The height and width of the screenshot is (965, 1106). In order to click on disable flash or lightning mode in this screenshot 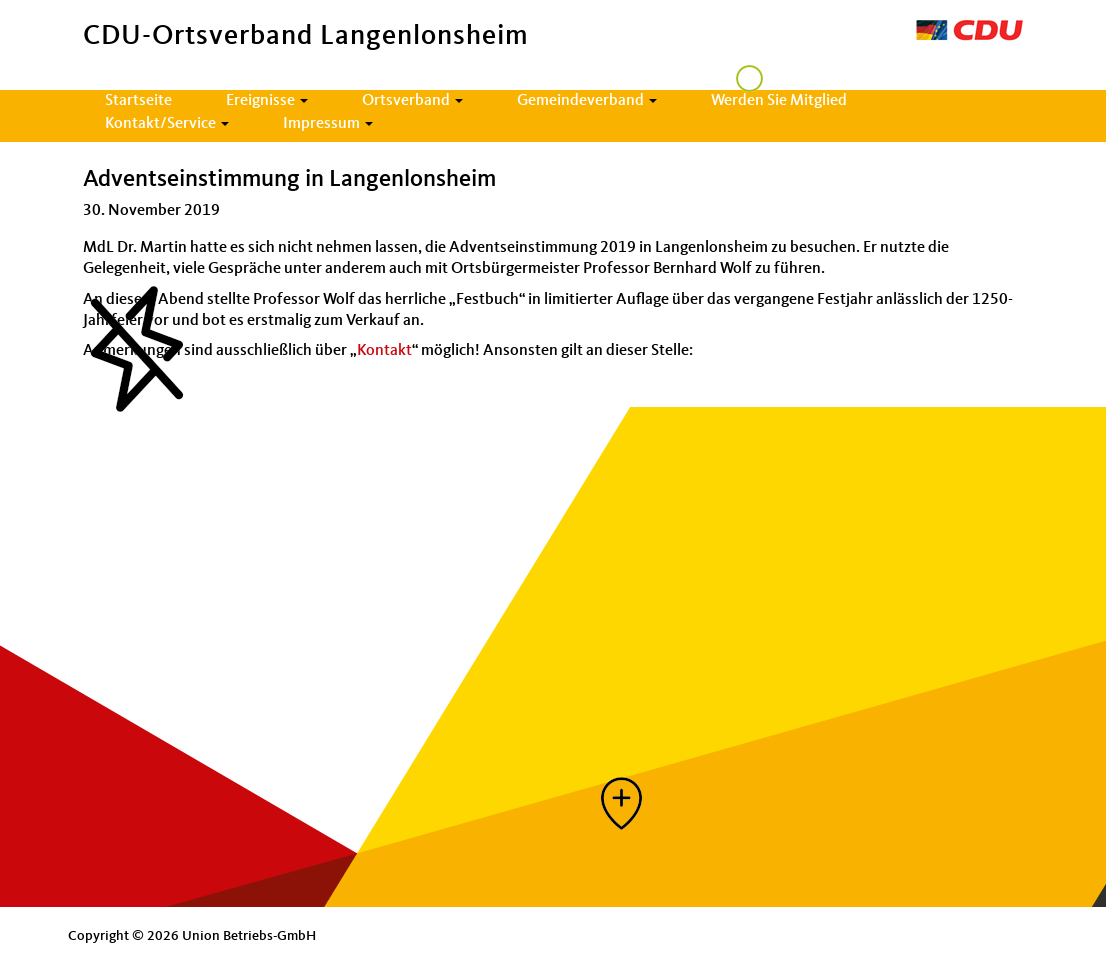, I will do `click(137, 349)`.